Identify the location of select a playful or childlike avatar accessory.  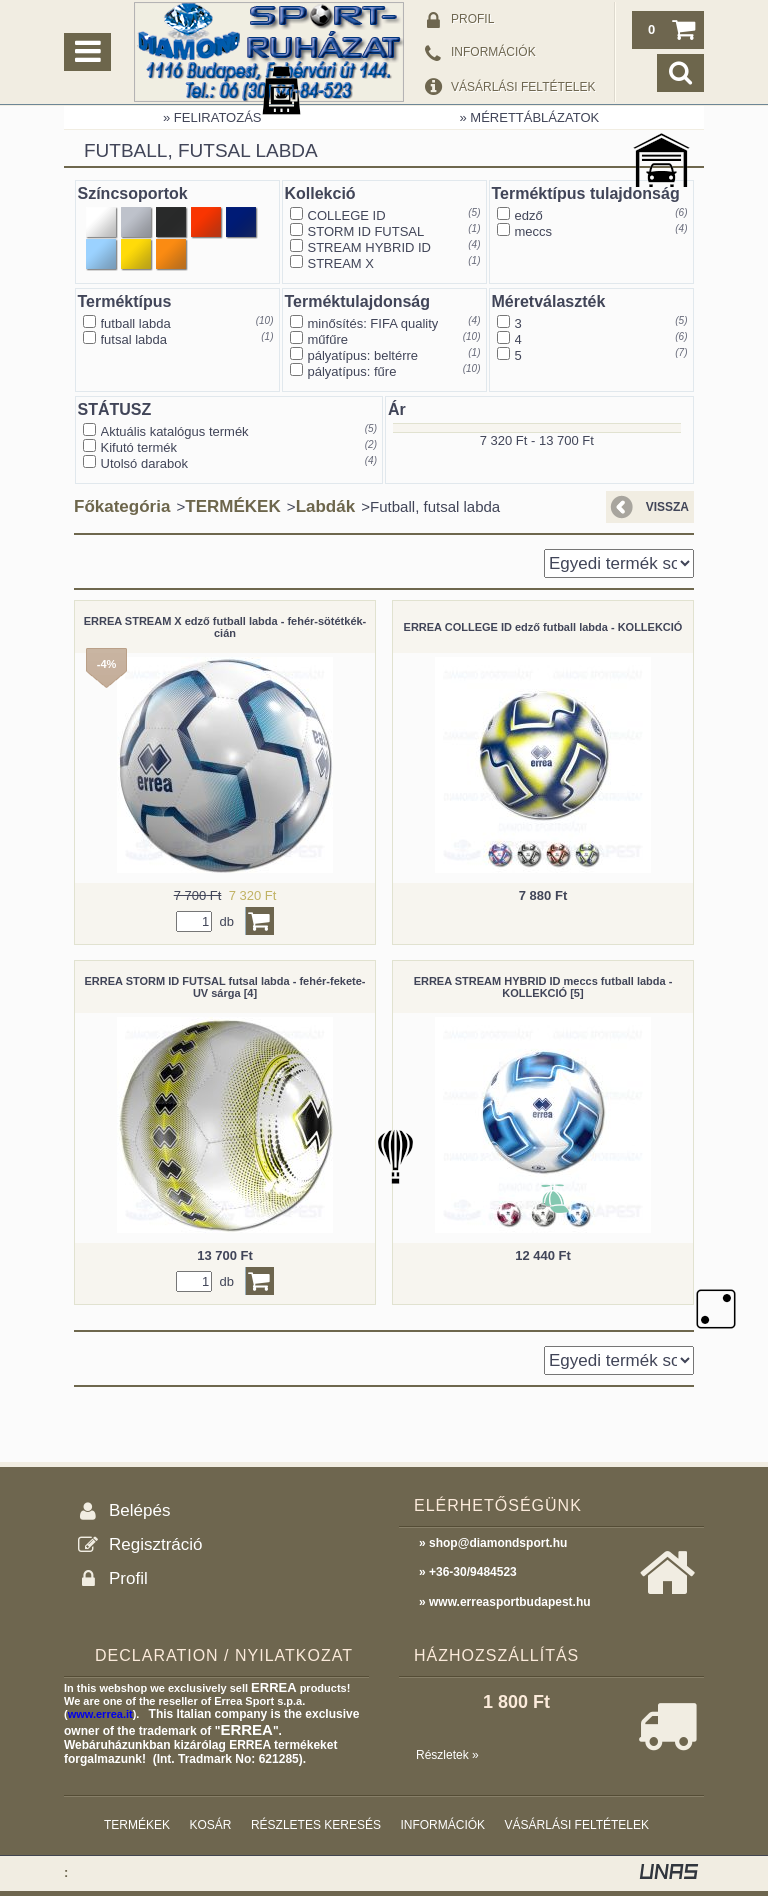
(554, 1198).